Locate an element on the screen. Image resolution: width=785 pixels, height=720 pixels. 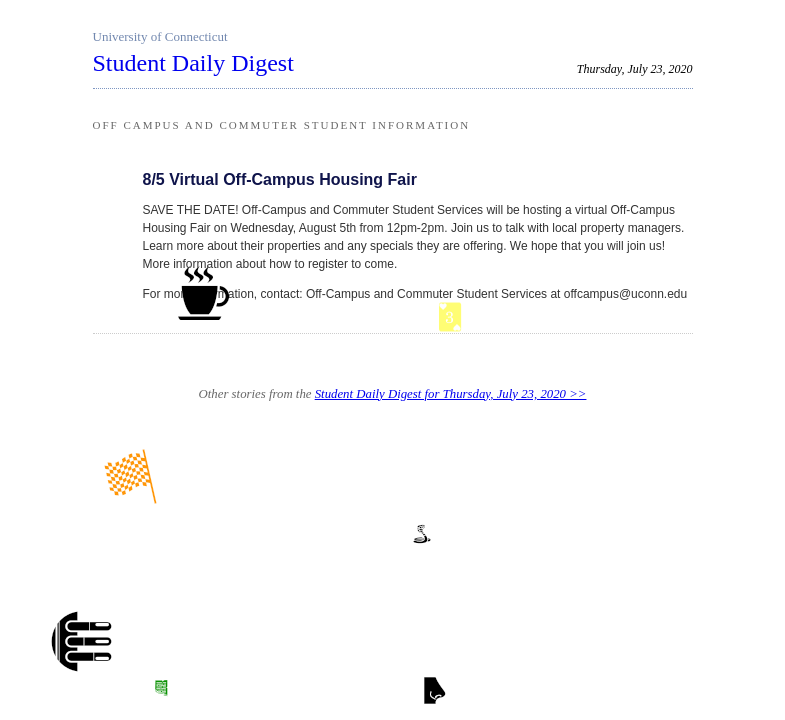
find nearby coffee shops or cafés is located at coordinates (203, 292).